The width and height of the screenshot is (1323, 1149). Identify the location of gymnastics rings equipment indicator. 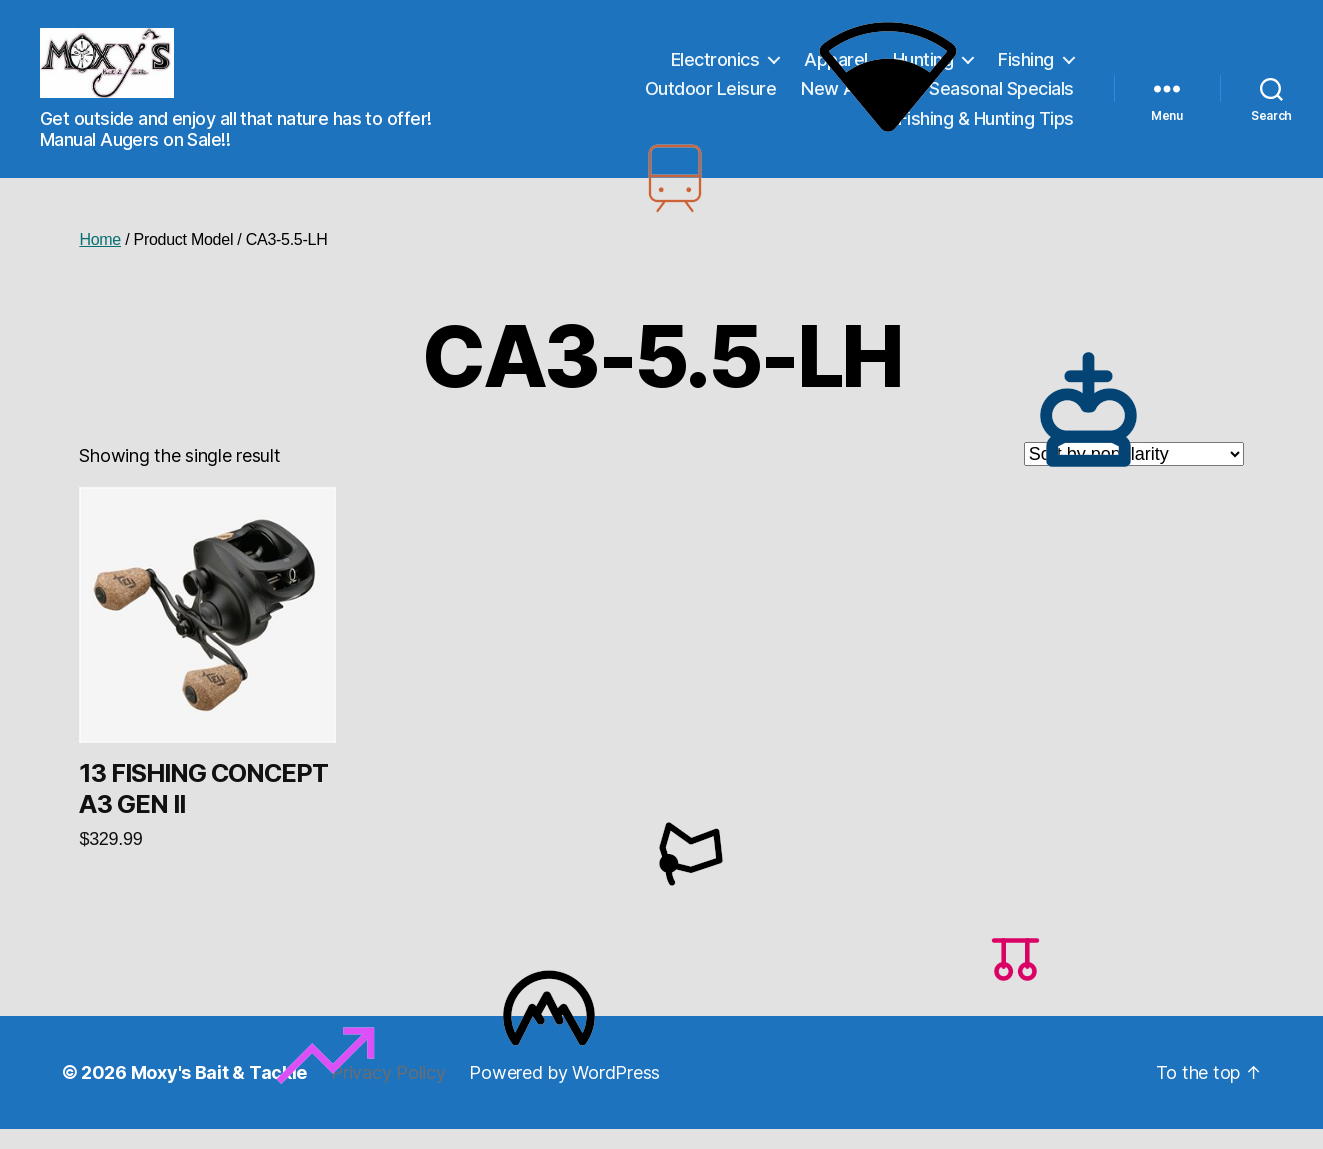
(1015, 959).